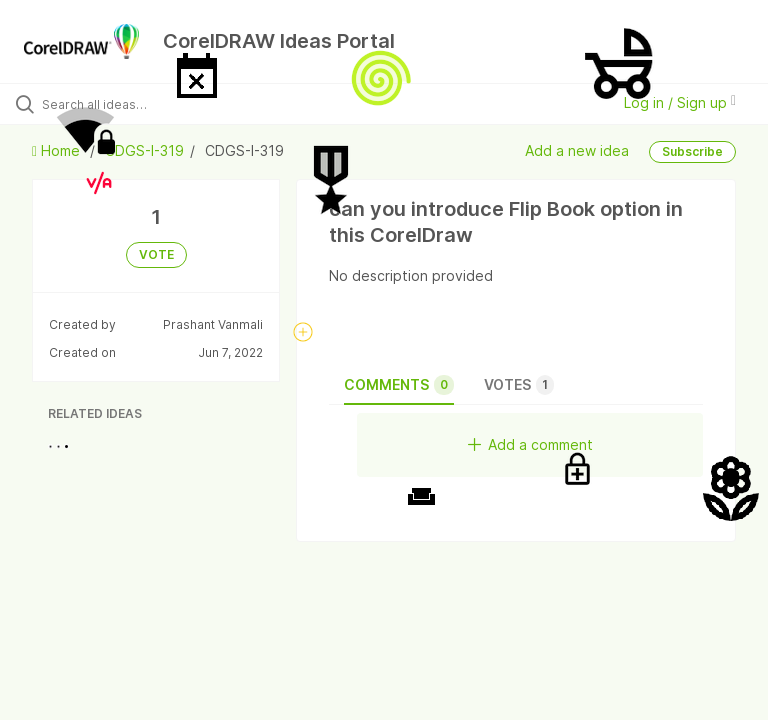 The width and height of the screenshot is (768, 720). Describe the element at coordinates (303, 332) in the screenshot. I see `add a new item` at that location.